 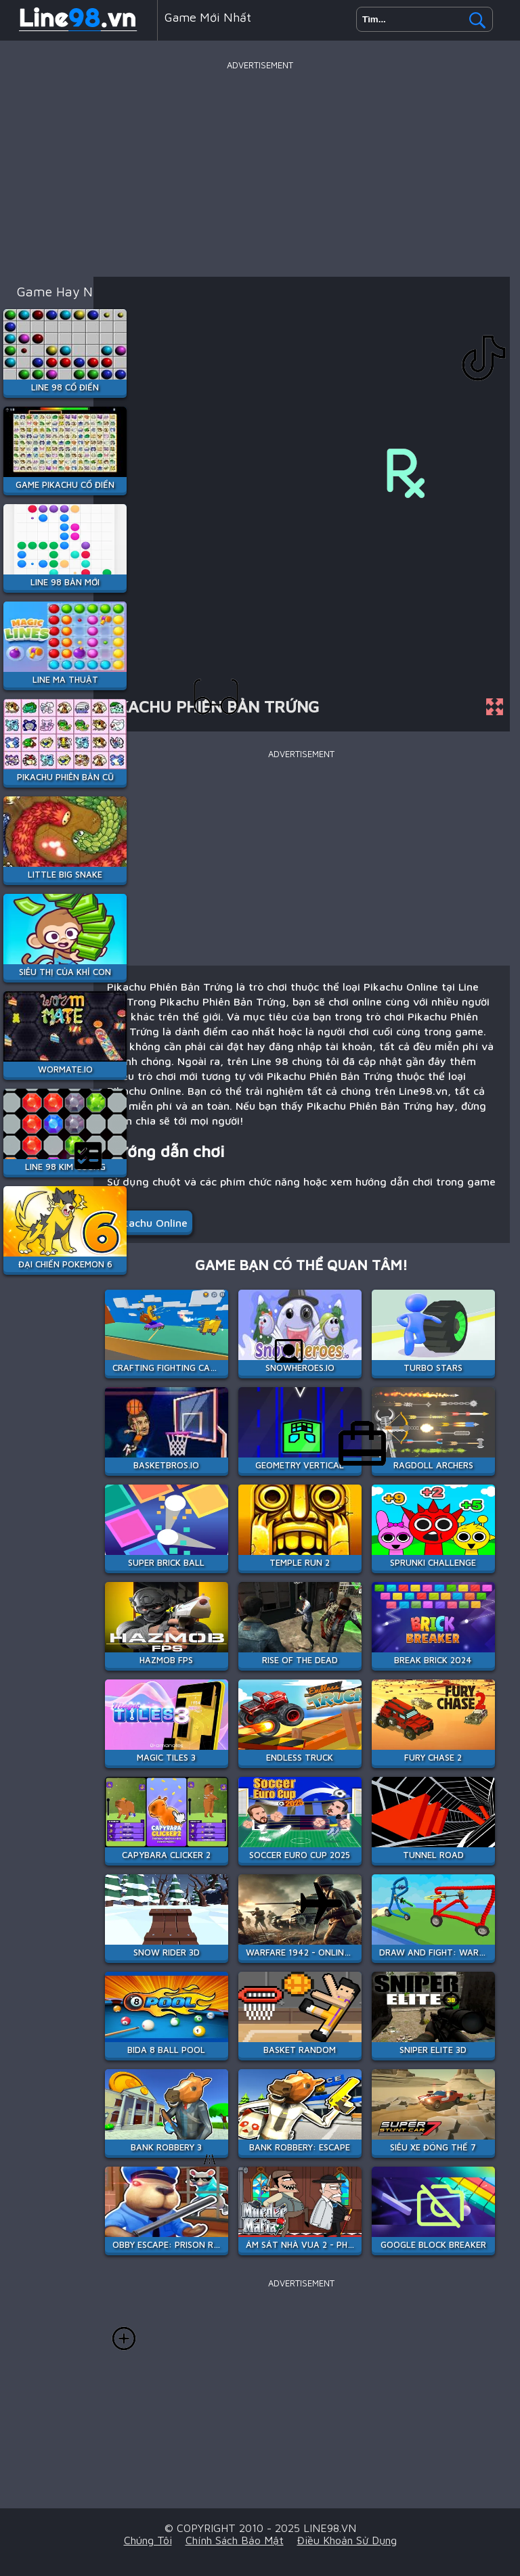 What do you see at coordinates (362, 1445) in the screenshot?
I see `access travel documents or boarding passes` at bounding box center [362, 1445].